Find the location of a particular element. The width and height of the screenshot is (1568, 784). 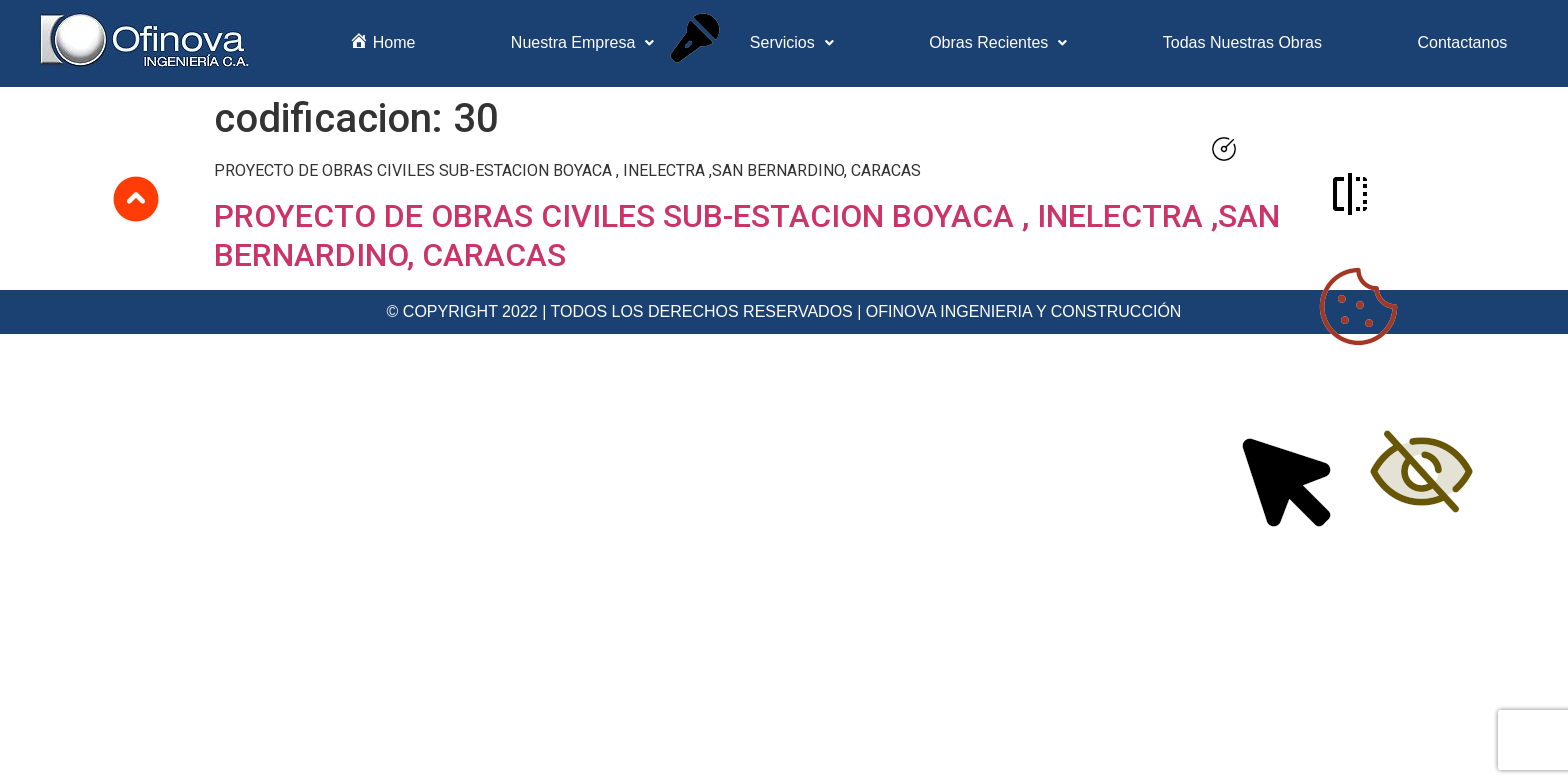

manage cookie preferences and privacy settings is located at coordinates (1358, 306).